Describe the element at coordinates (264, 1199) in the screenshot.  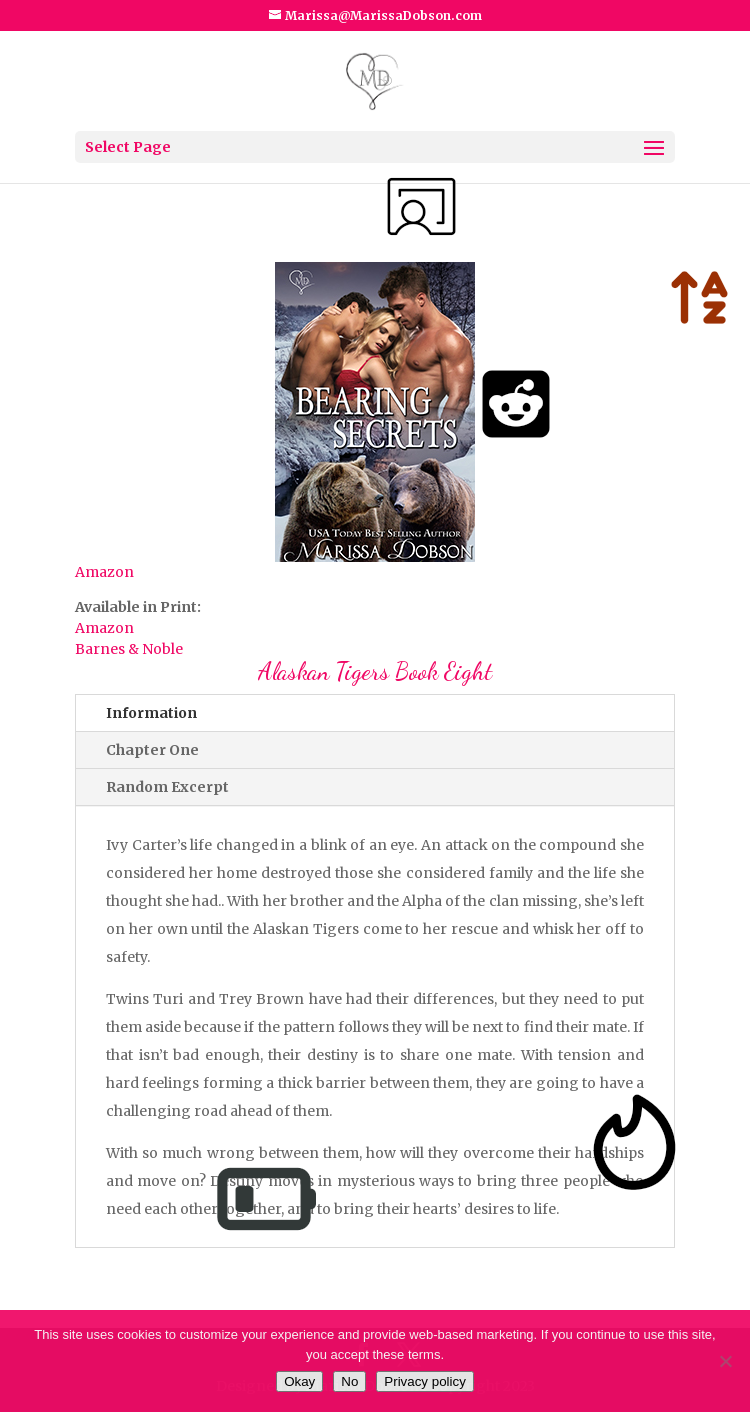
I see `indicates low battery level at approximately 25%` at that location.